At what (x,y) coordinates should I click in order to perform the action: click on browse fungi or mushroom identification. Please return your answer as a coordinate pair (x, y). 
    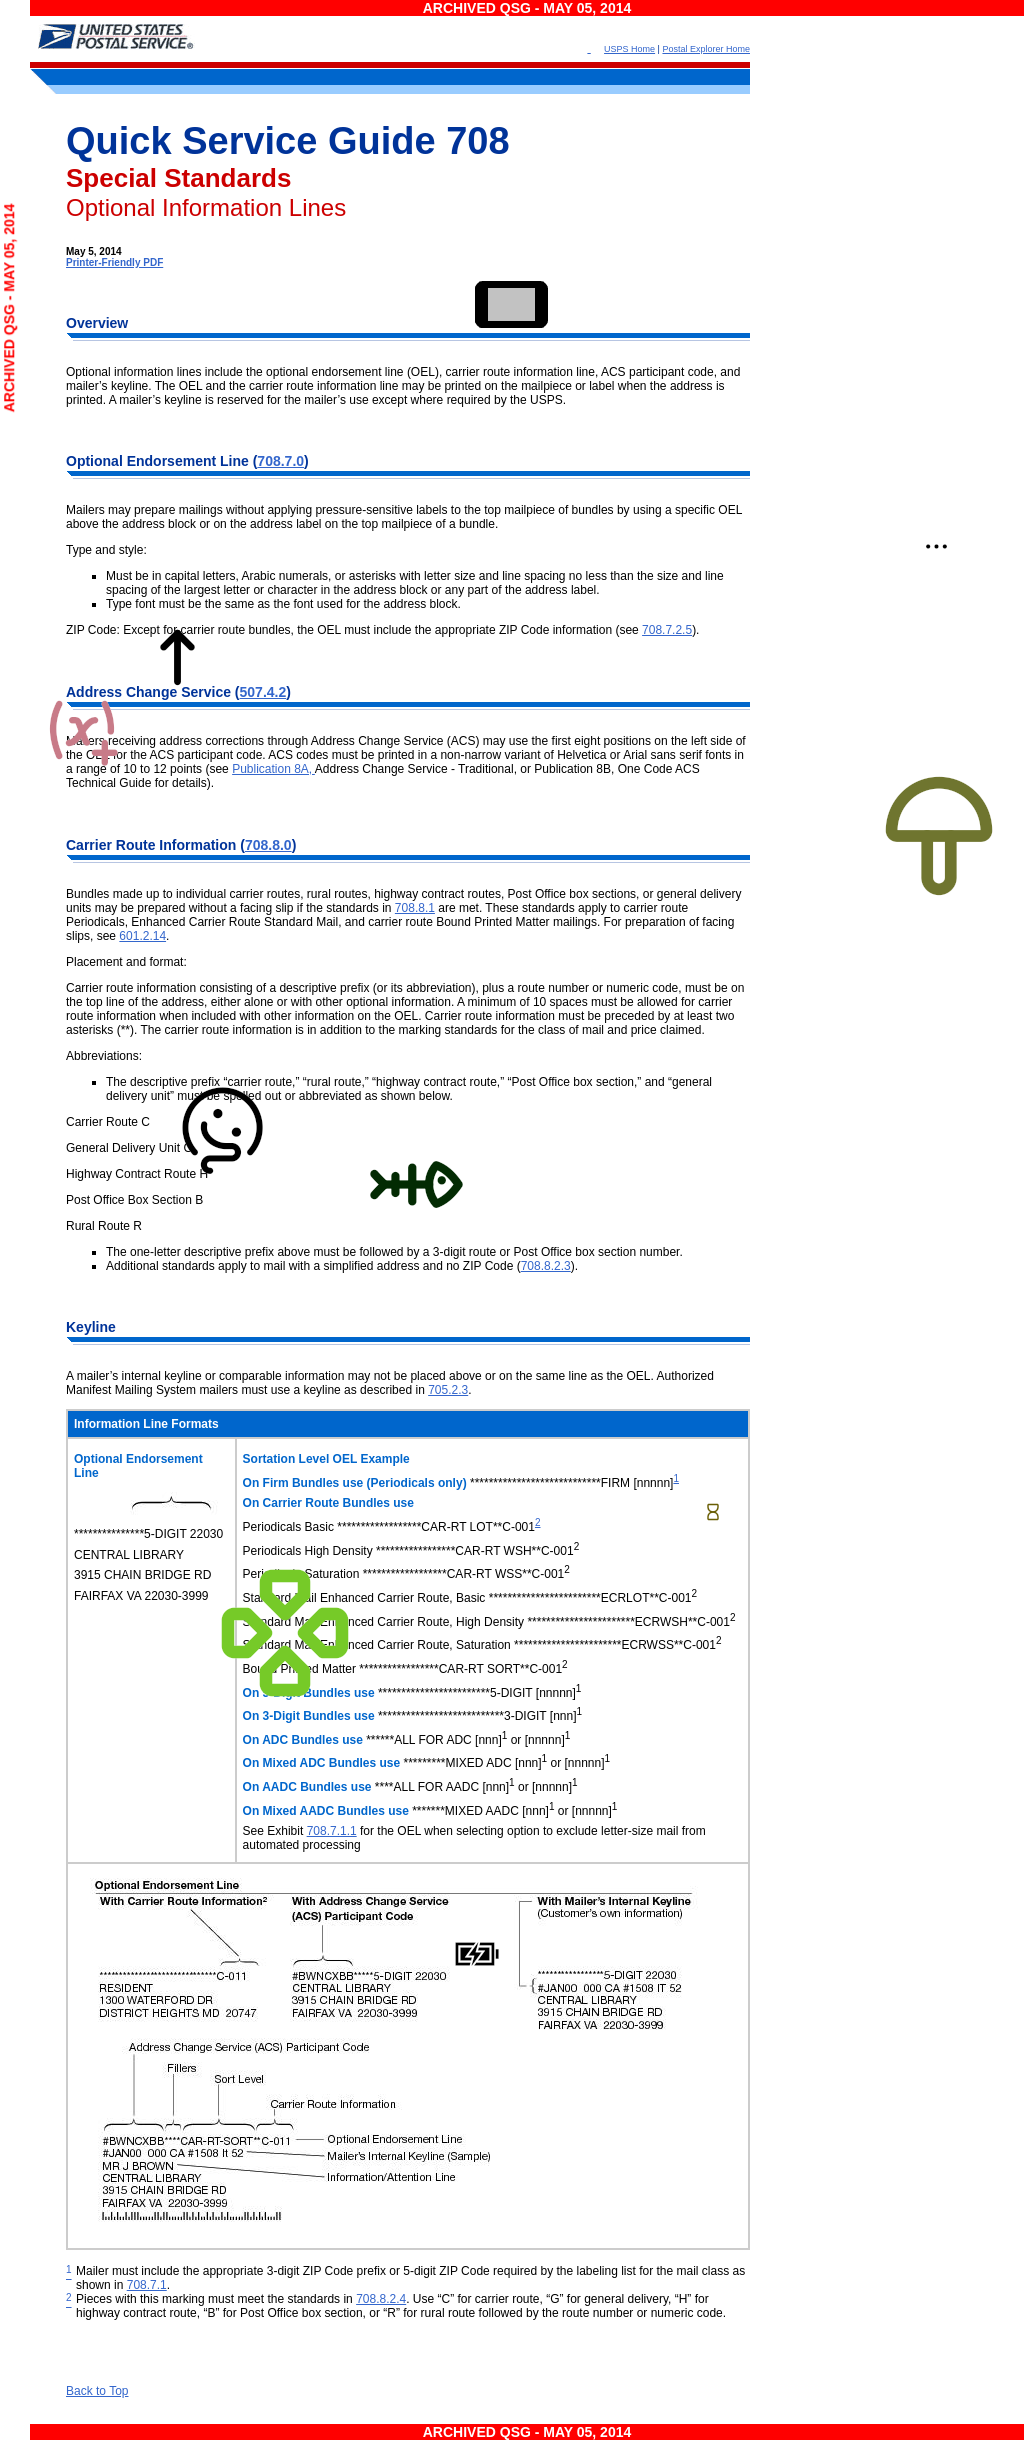
    Looking at the image, I should click on (939, 836).